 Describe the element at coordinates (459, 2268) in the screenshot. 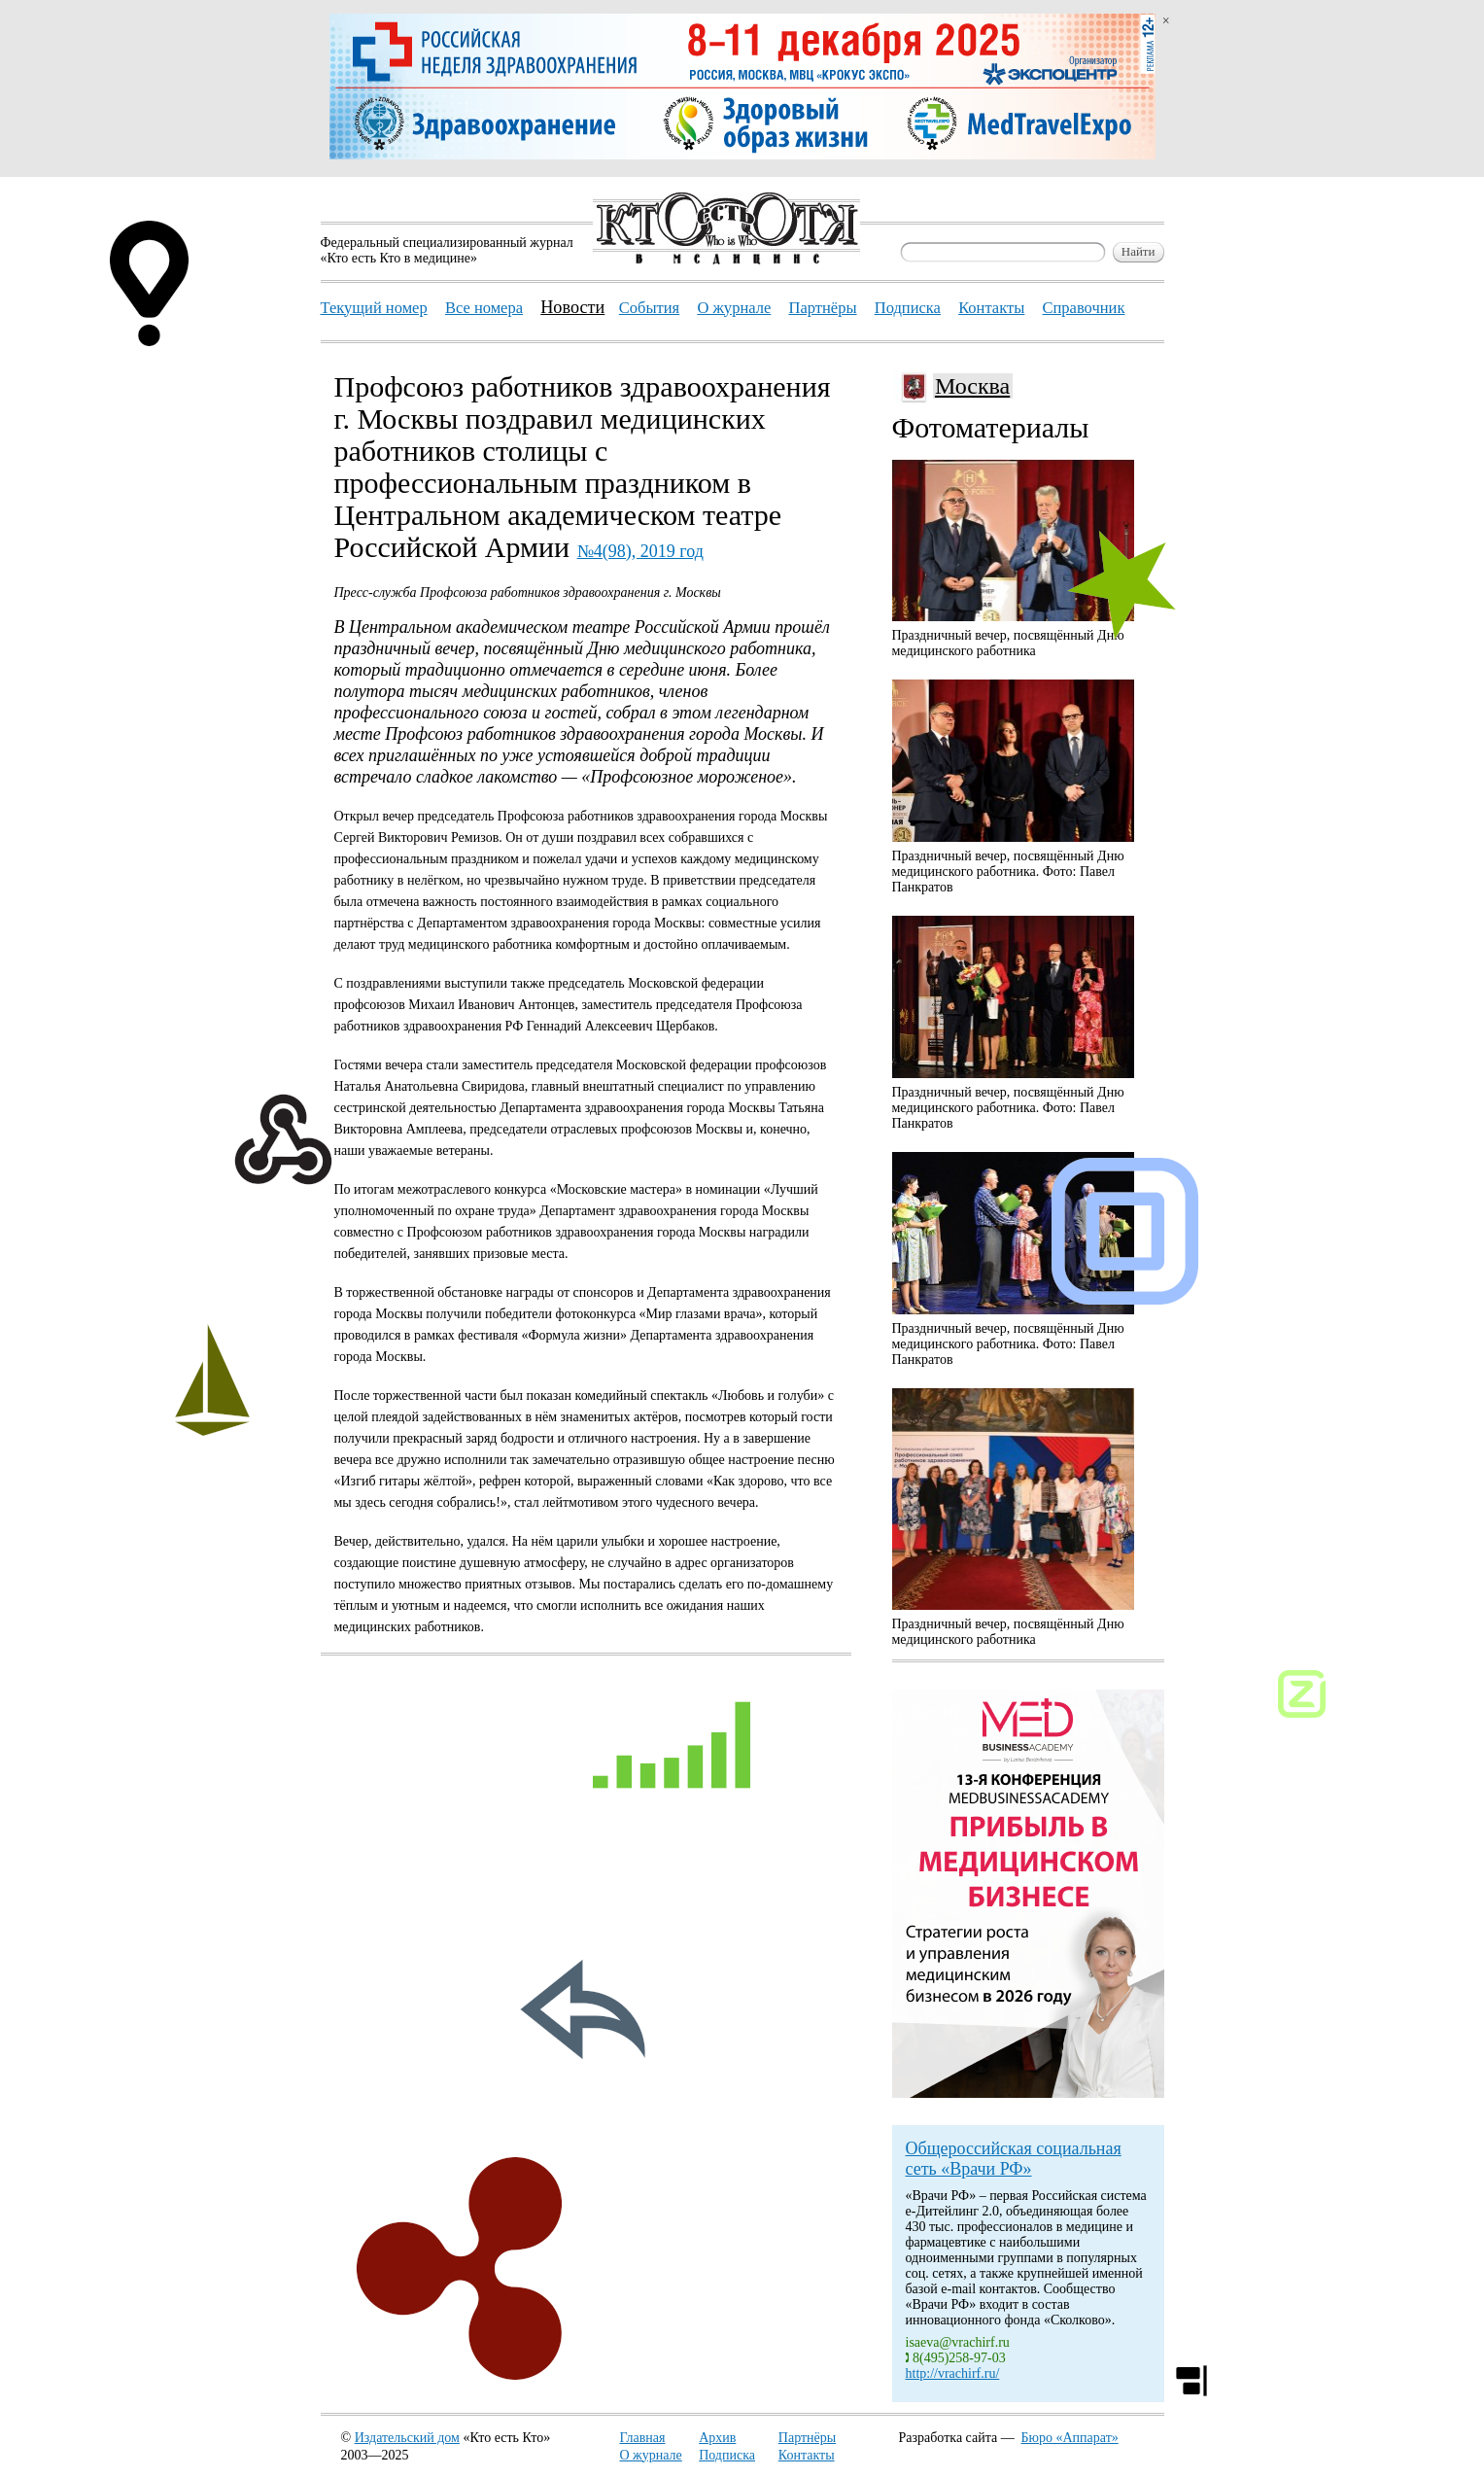

I see `Ripple cryptocurrency logo` at that location.